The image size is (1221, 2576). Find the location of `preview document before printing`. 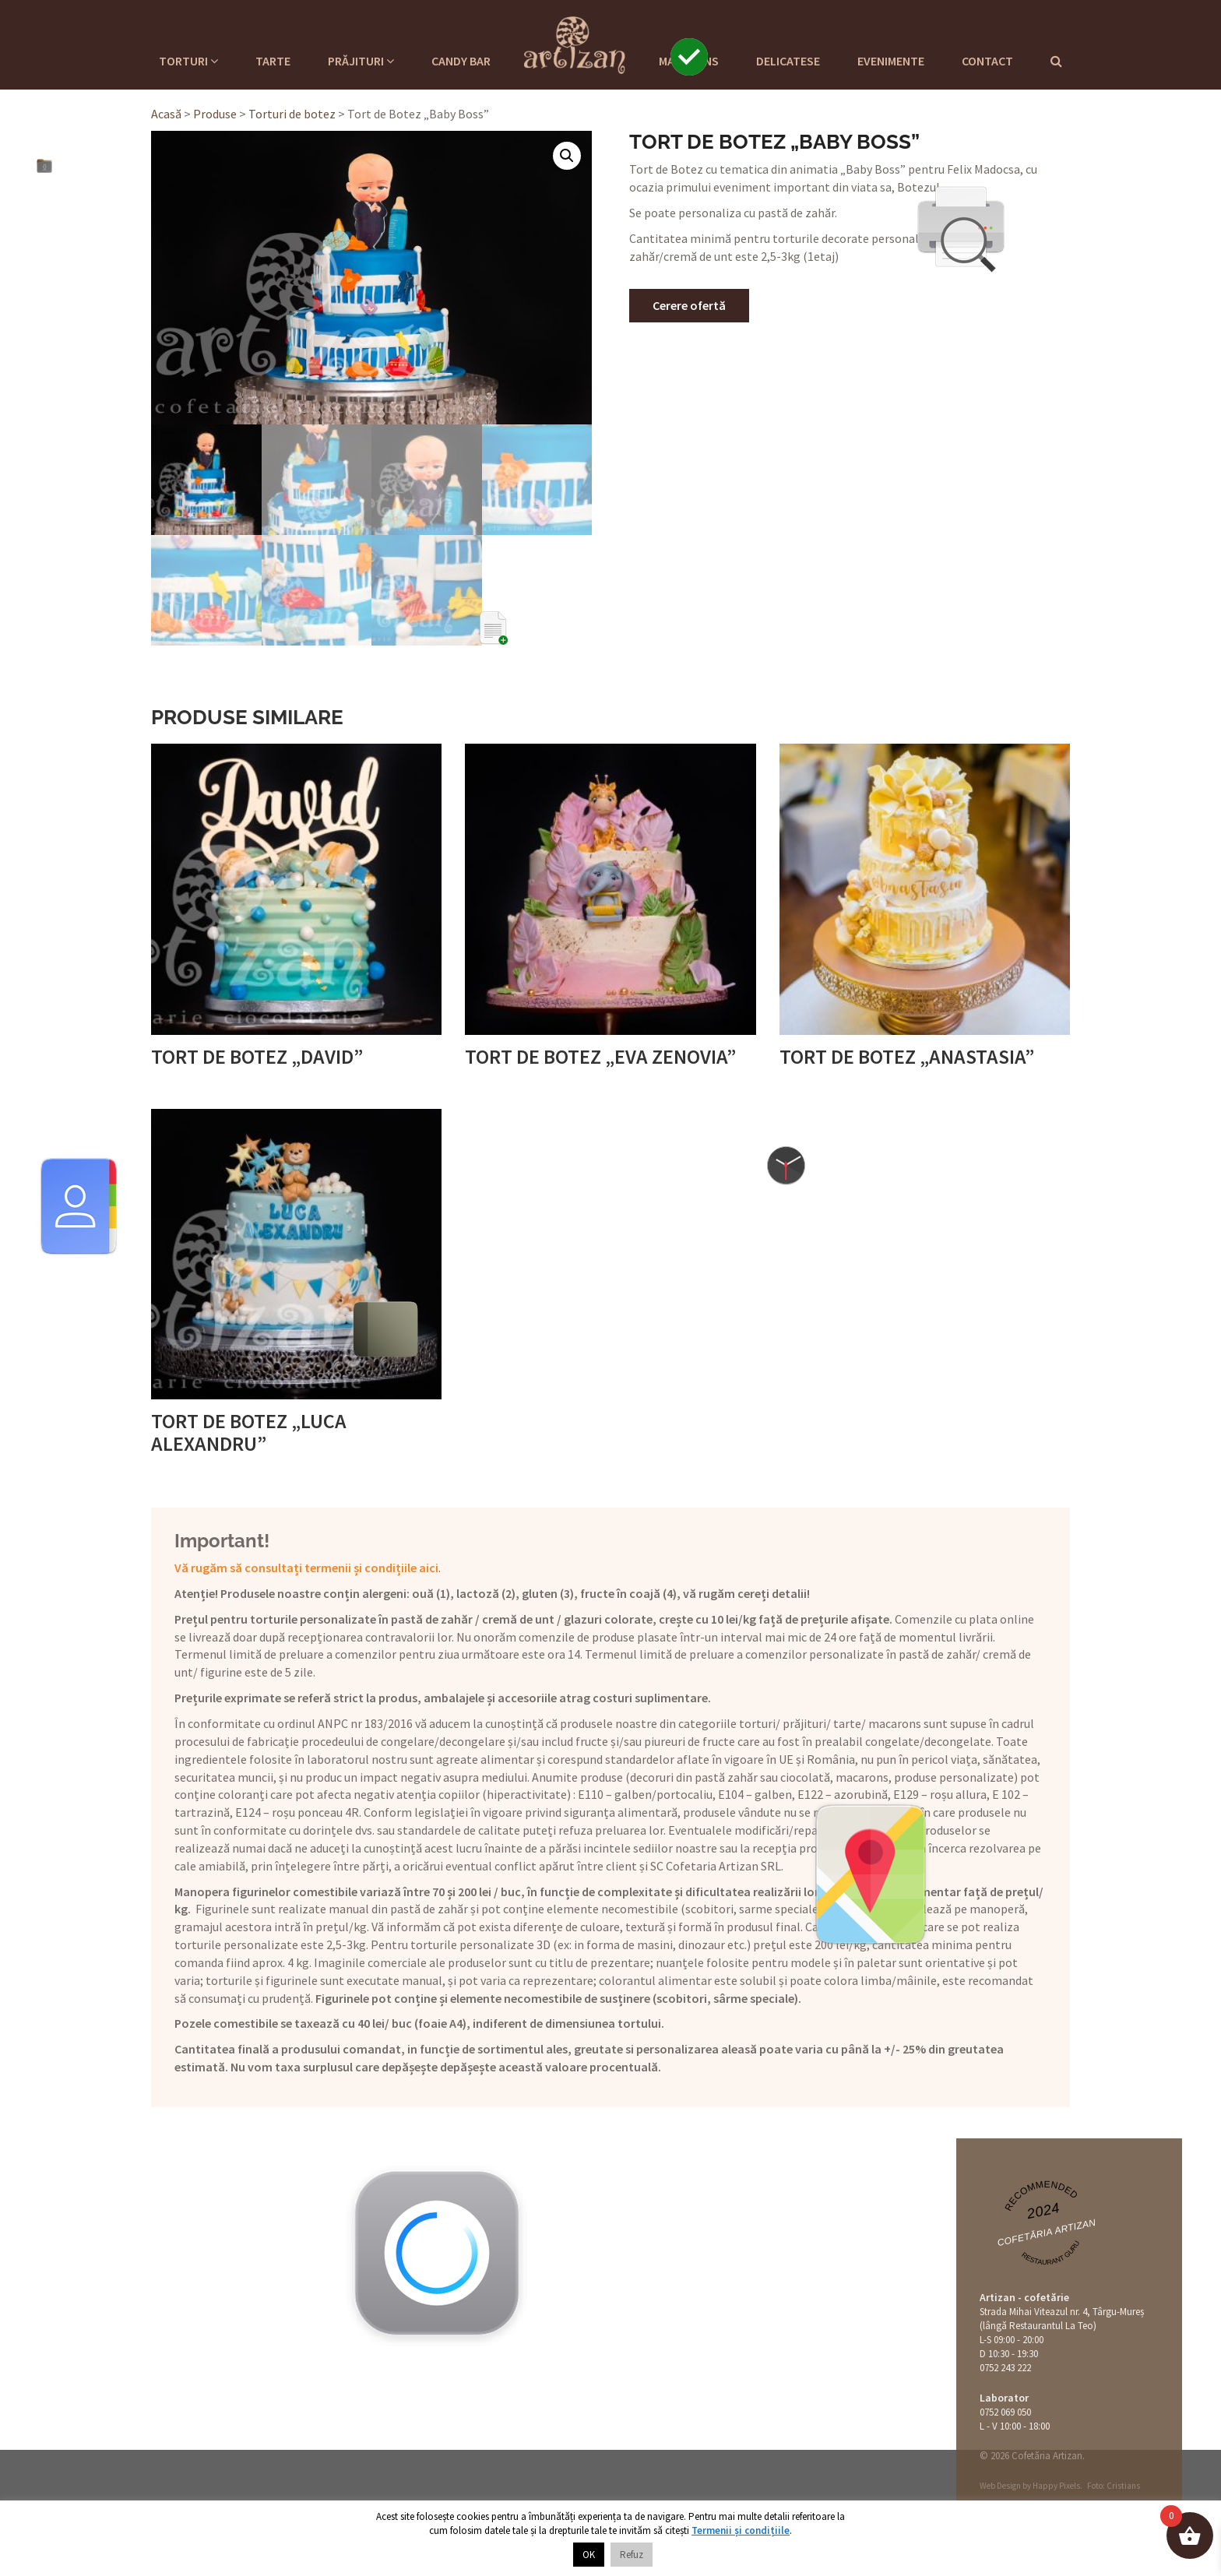

preview document before printing is located at coordinates (961, 227).